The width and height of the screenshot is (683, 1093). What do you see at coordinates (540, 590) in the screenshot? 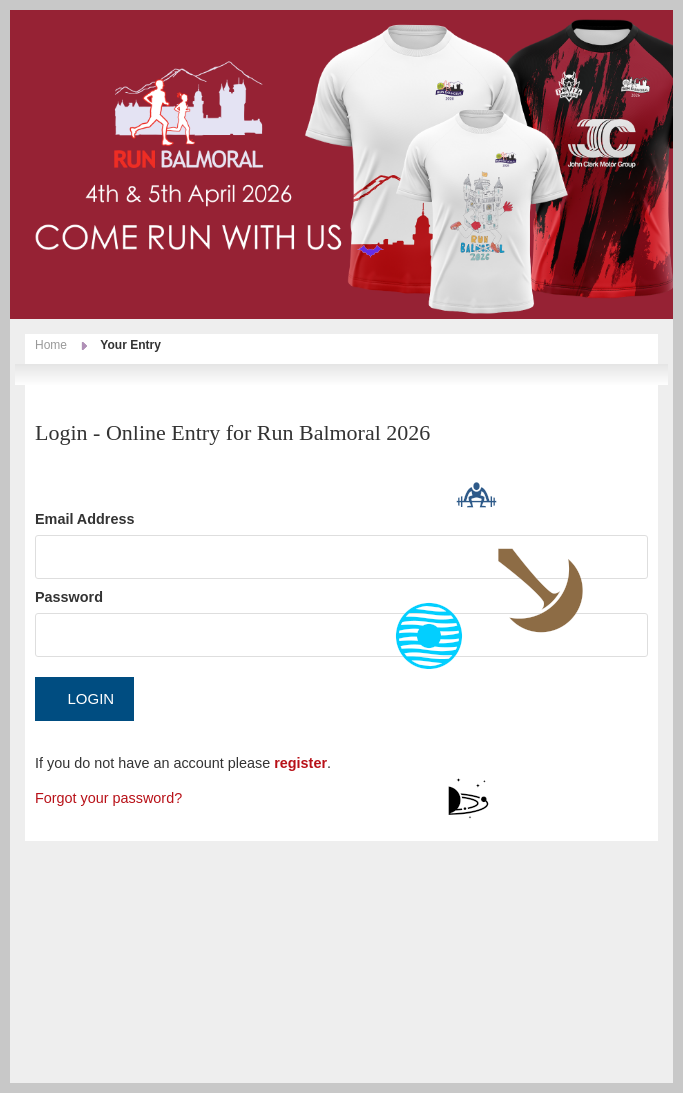
I see `select crescent blade weapon in game inventory` at bounding box center [540, 590].